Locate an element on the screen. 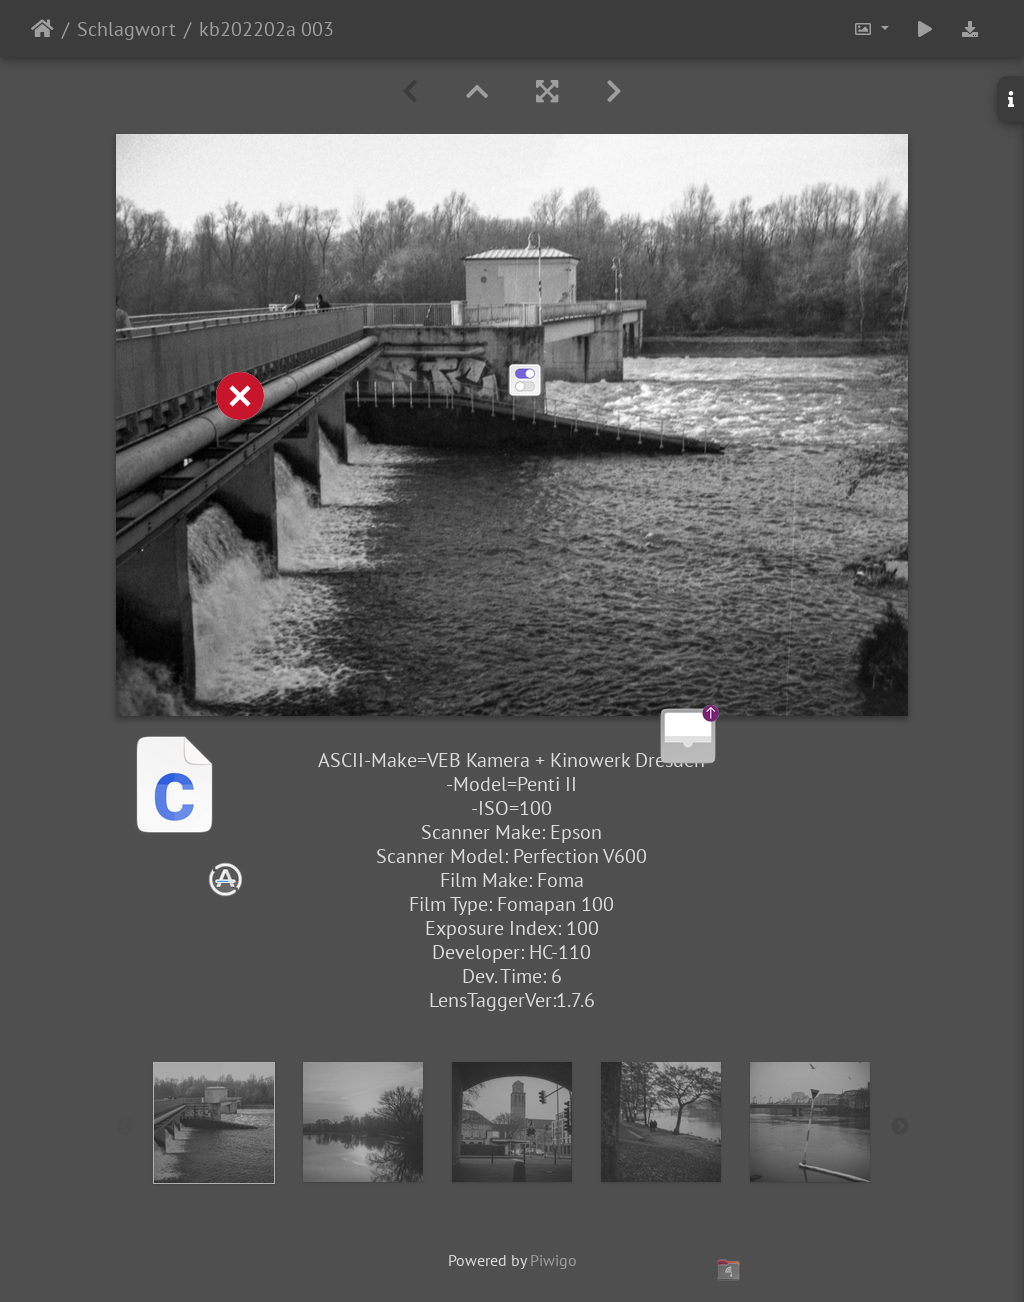 This screenshot has height=1302, width=1024. view emails waiting to be sent is located at coordinates (688, 736).